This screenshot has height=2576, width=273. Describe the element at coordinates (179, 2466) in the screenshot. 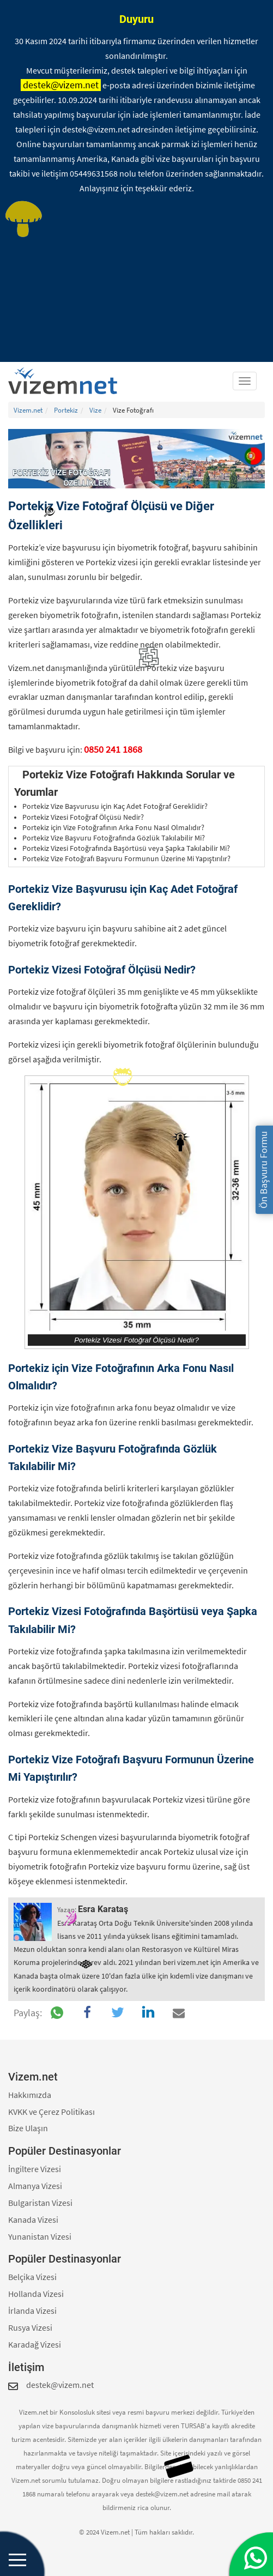

I see `swipe or tap your card to pay` at that location.